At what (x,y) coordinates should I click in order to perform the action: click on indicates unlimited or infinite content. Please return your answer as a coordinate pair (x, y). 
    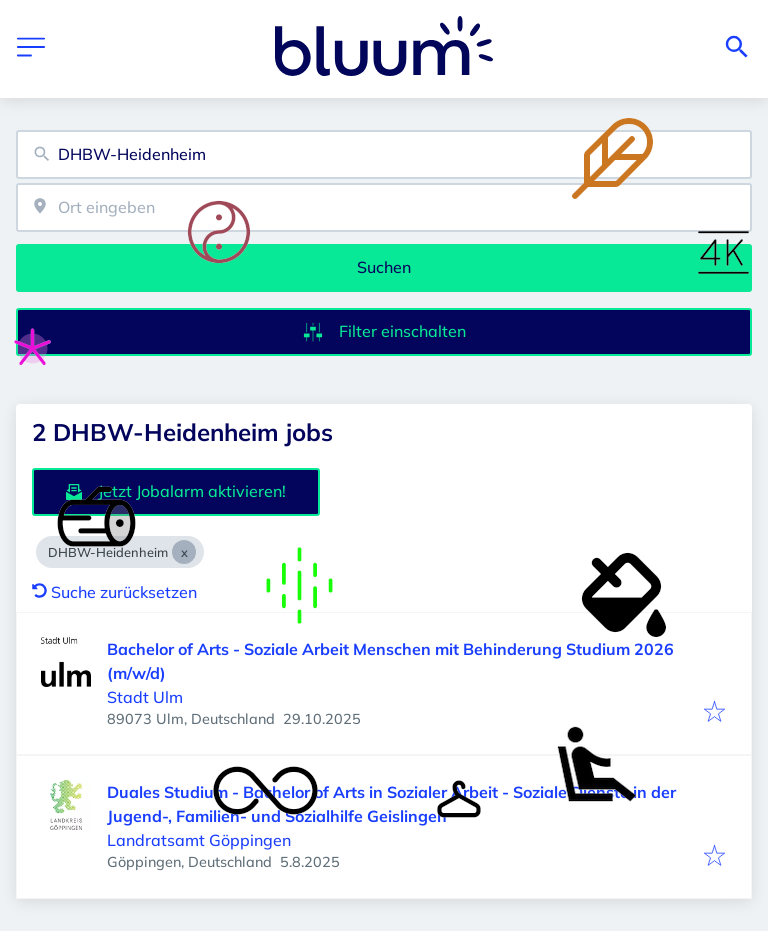
    Looking at the image, I should click on (265, 790).